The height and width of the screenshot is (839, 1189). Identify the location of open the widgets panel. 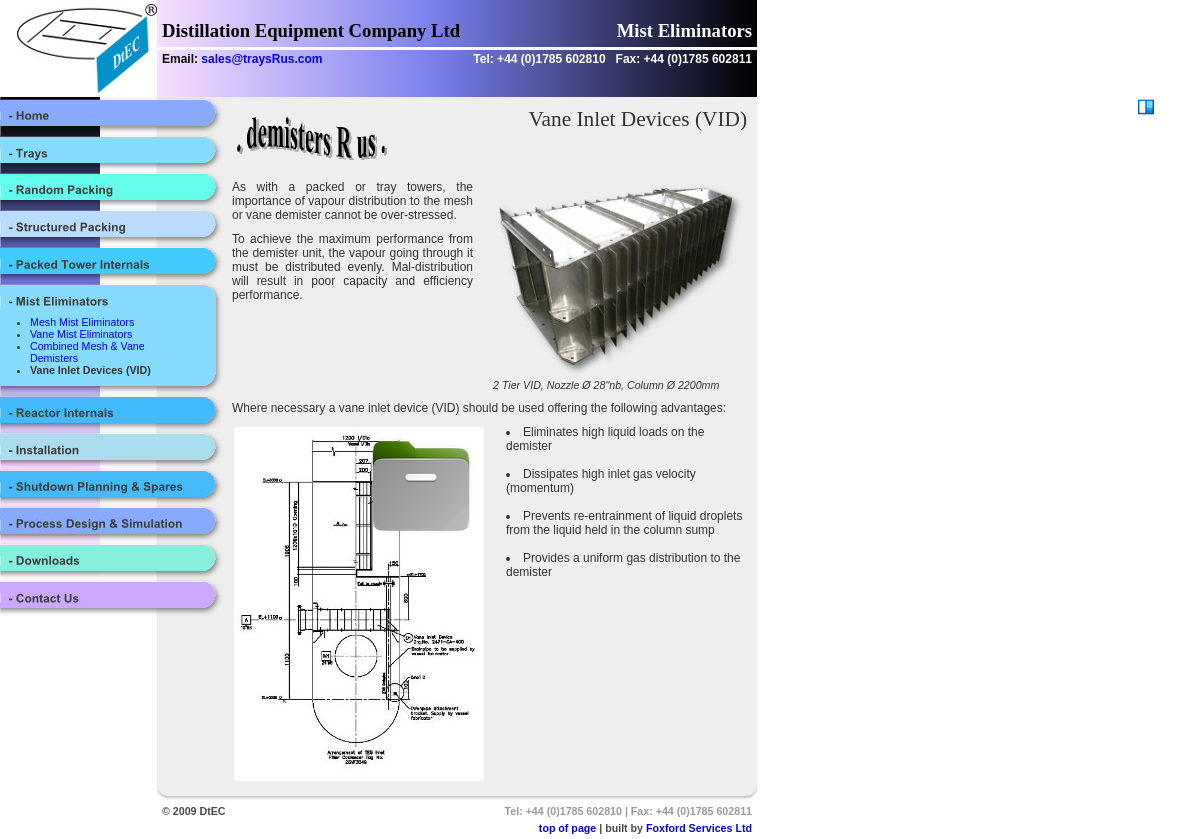
(1146, 107).